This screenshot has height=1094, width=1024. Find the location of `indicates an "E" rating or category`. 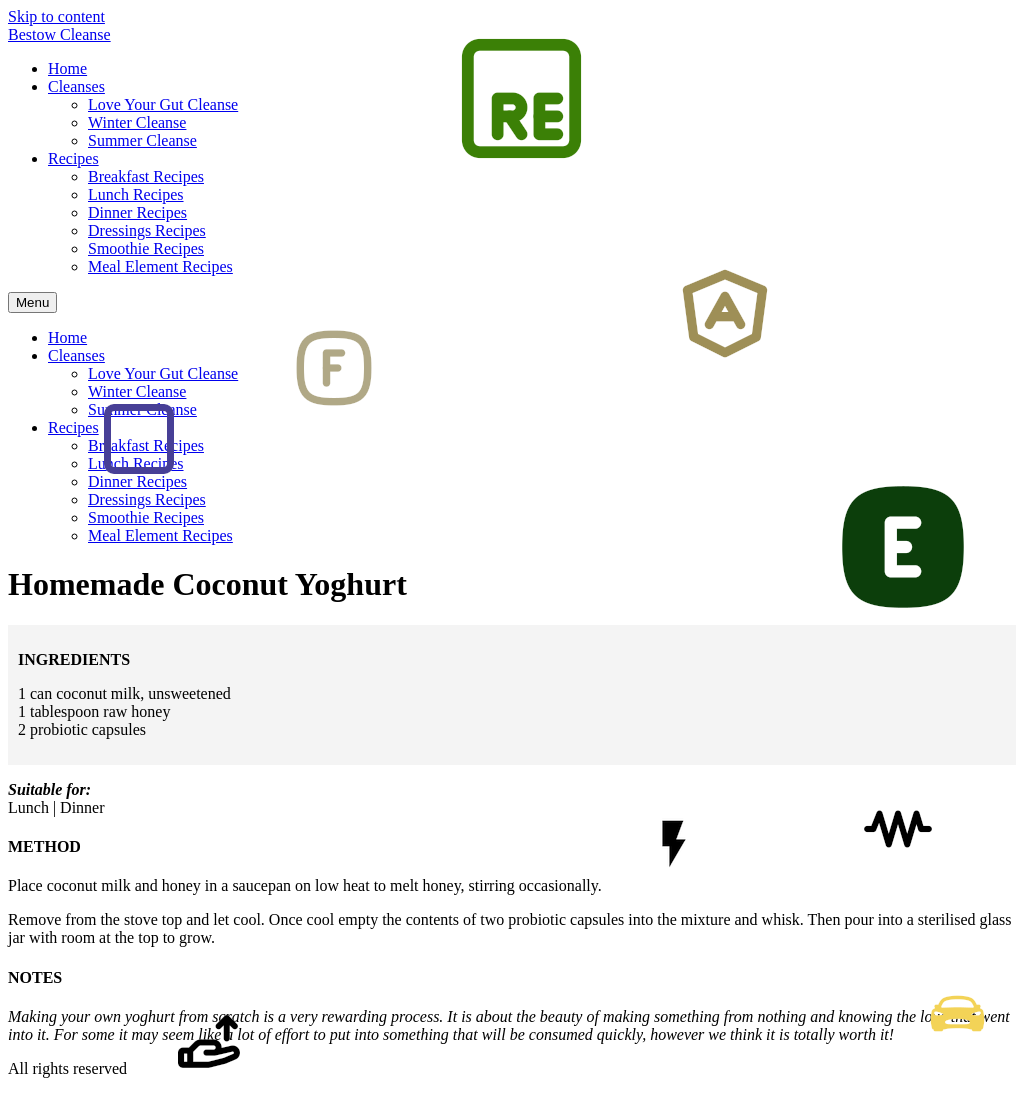

indicates an "E" rating or category is located at coordinates (903, 547).